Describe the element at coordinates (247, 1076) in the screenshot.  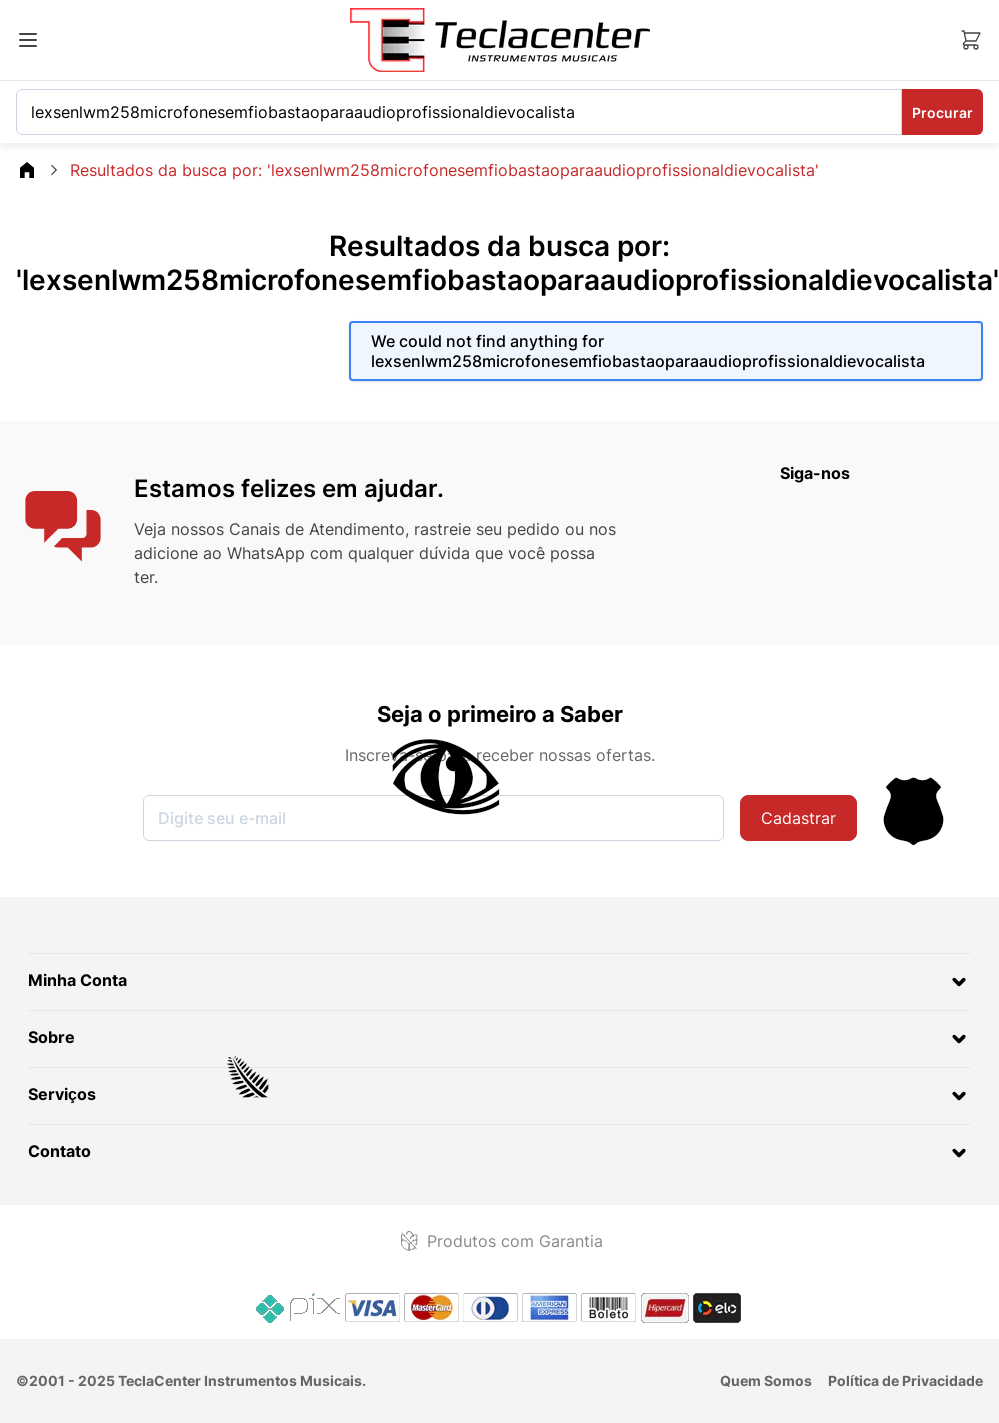
I see `indicates plant or nature category` at that location.